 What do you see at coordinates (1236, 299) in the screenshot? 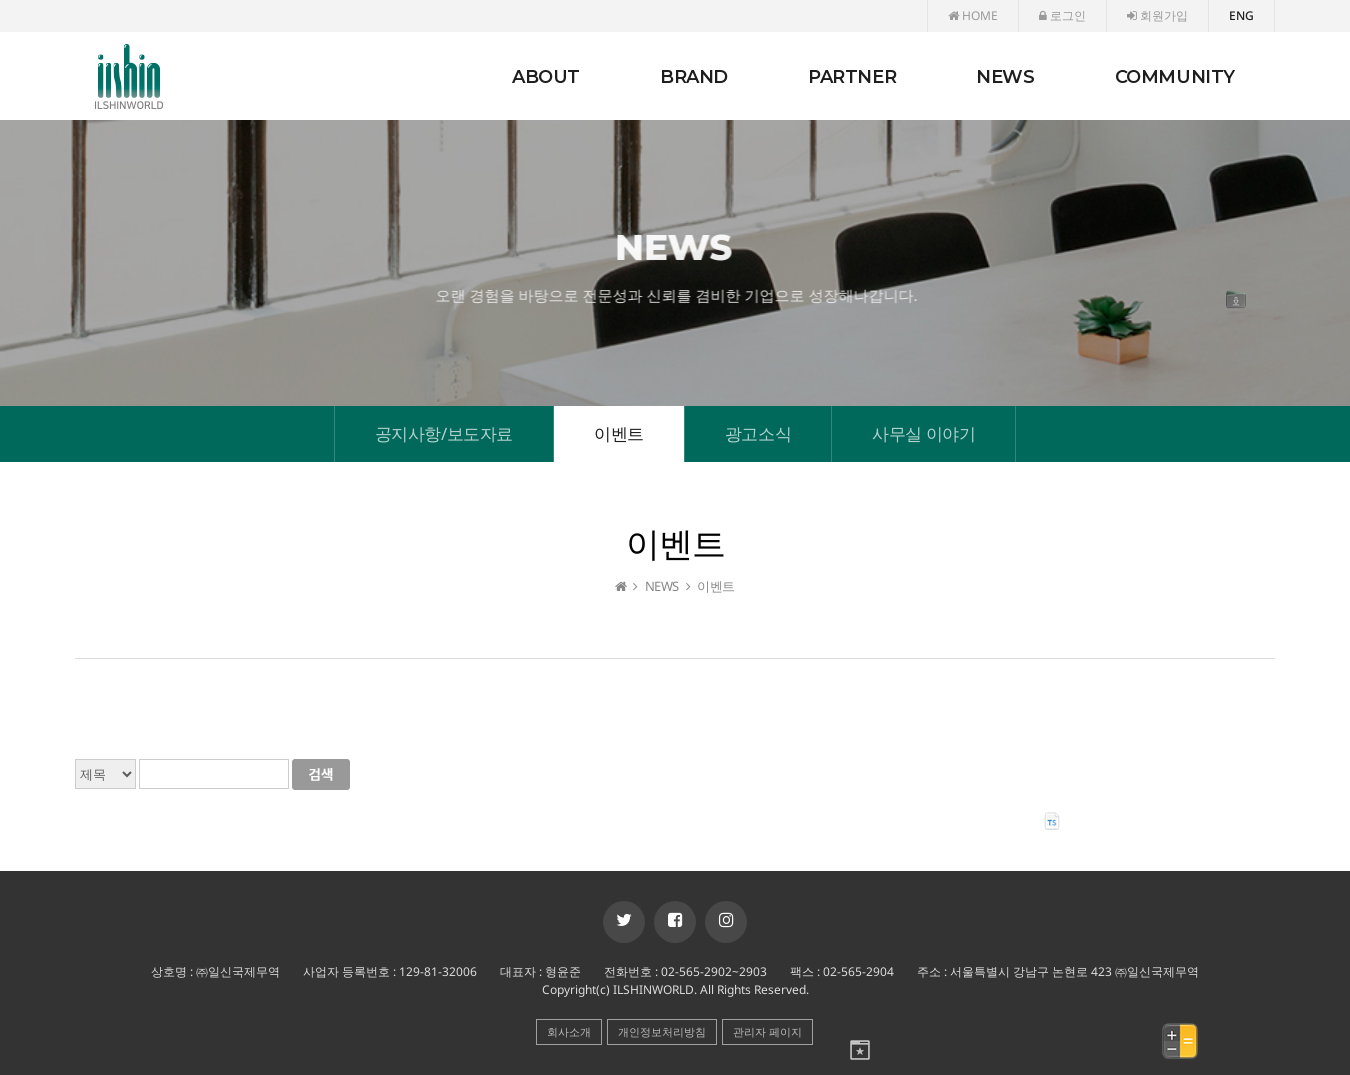
I see `open your downloads folder` at bounding box center [1236, 299].